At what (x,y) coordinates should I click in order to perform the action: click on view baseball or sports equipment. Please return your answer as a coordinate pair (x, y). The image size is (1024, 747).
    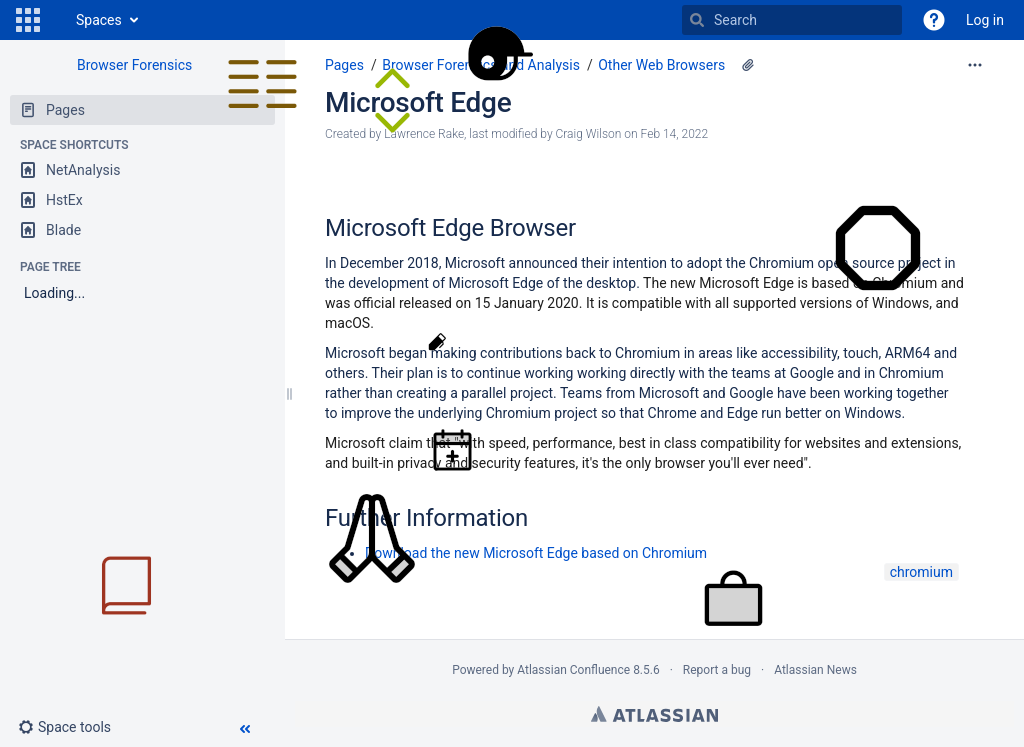
    Looking at the image, I should click on (498, 54).